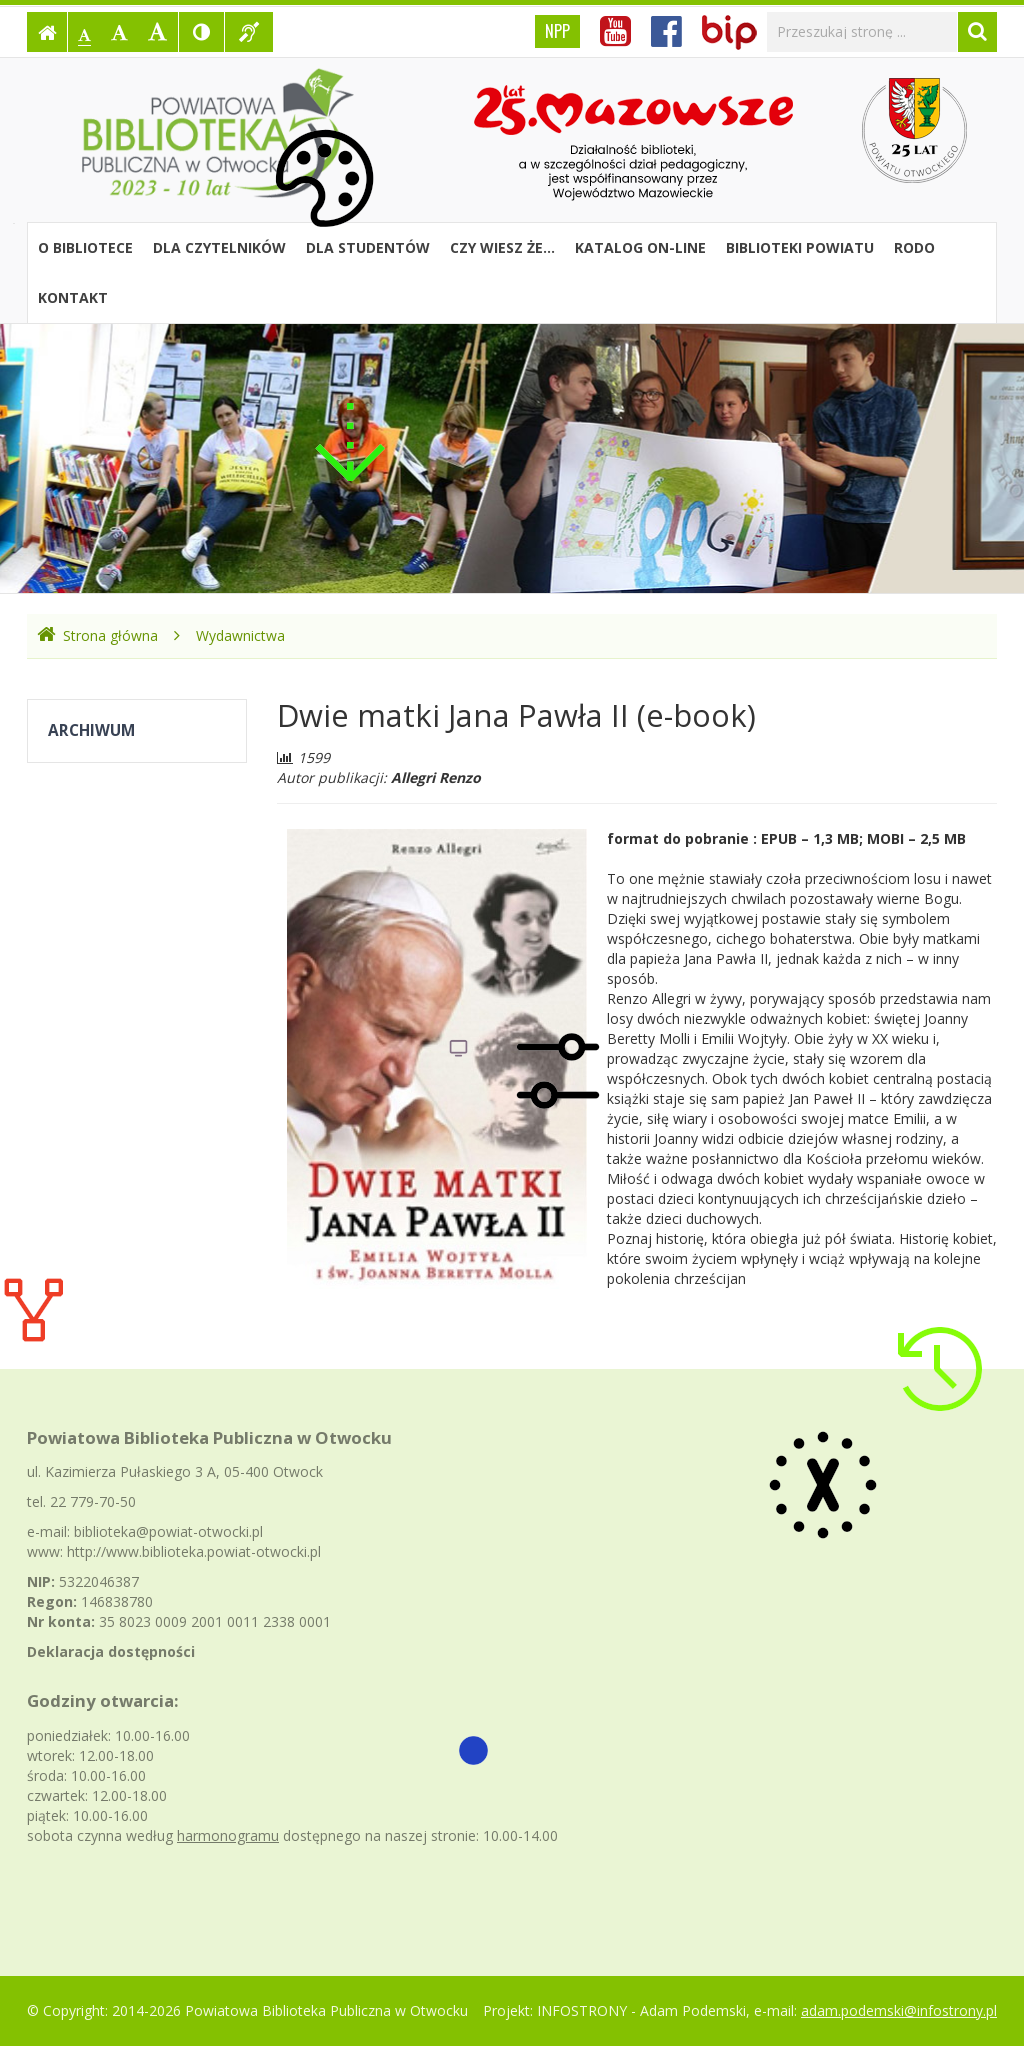 This screenshot has width=1024, height=2046. What do you see at coordinates (473, 1750) in the screenshot?
I see `indicates an unread notification or new item` at bounding box center [473, 1750].